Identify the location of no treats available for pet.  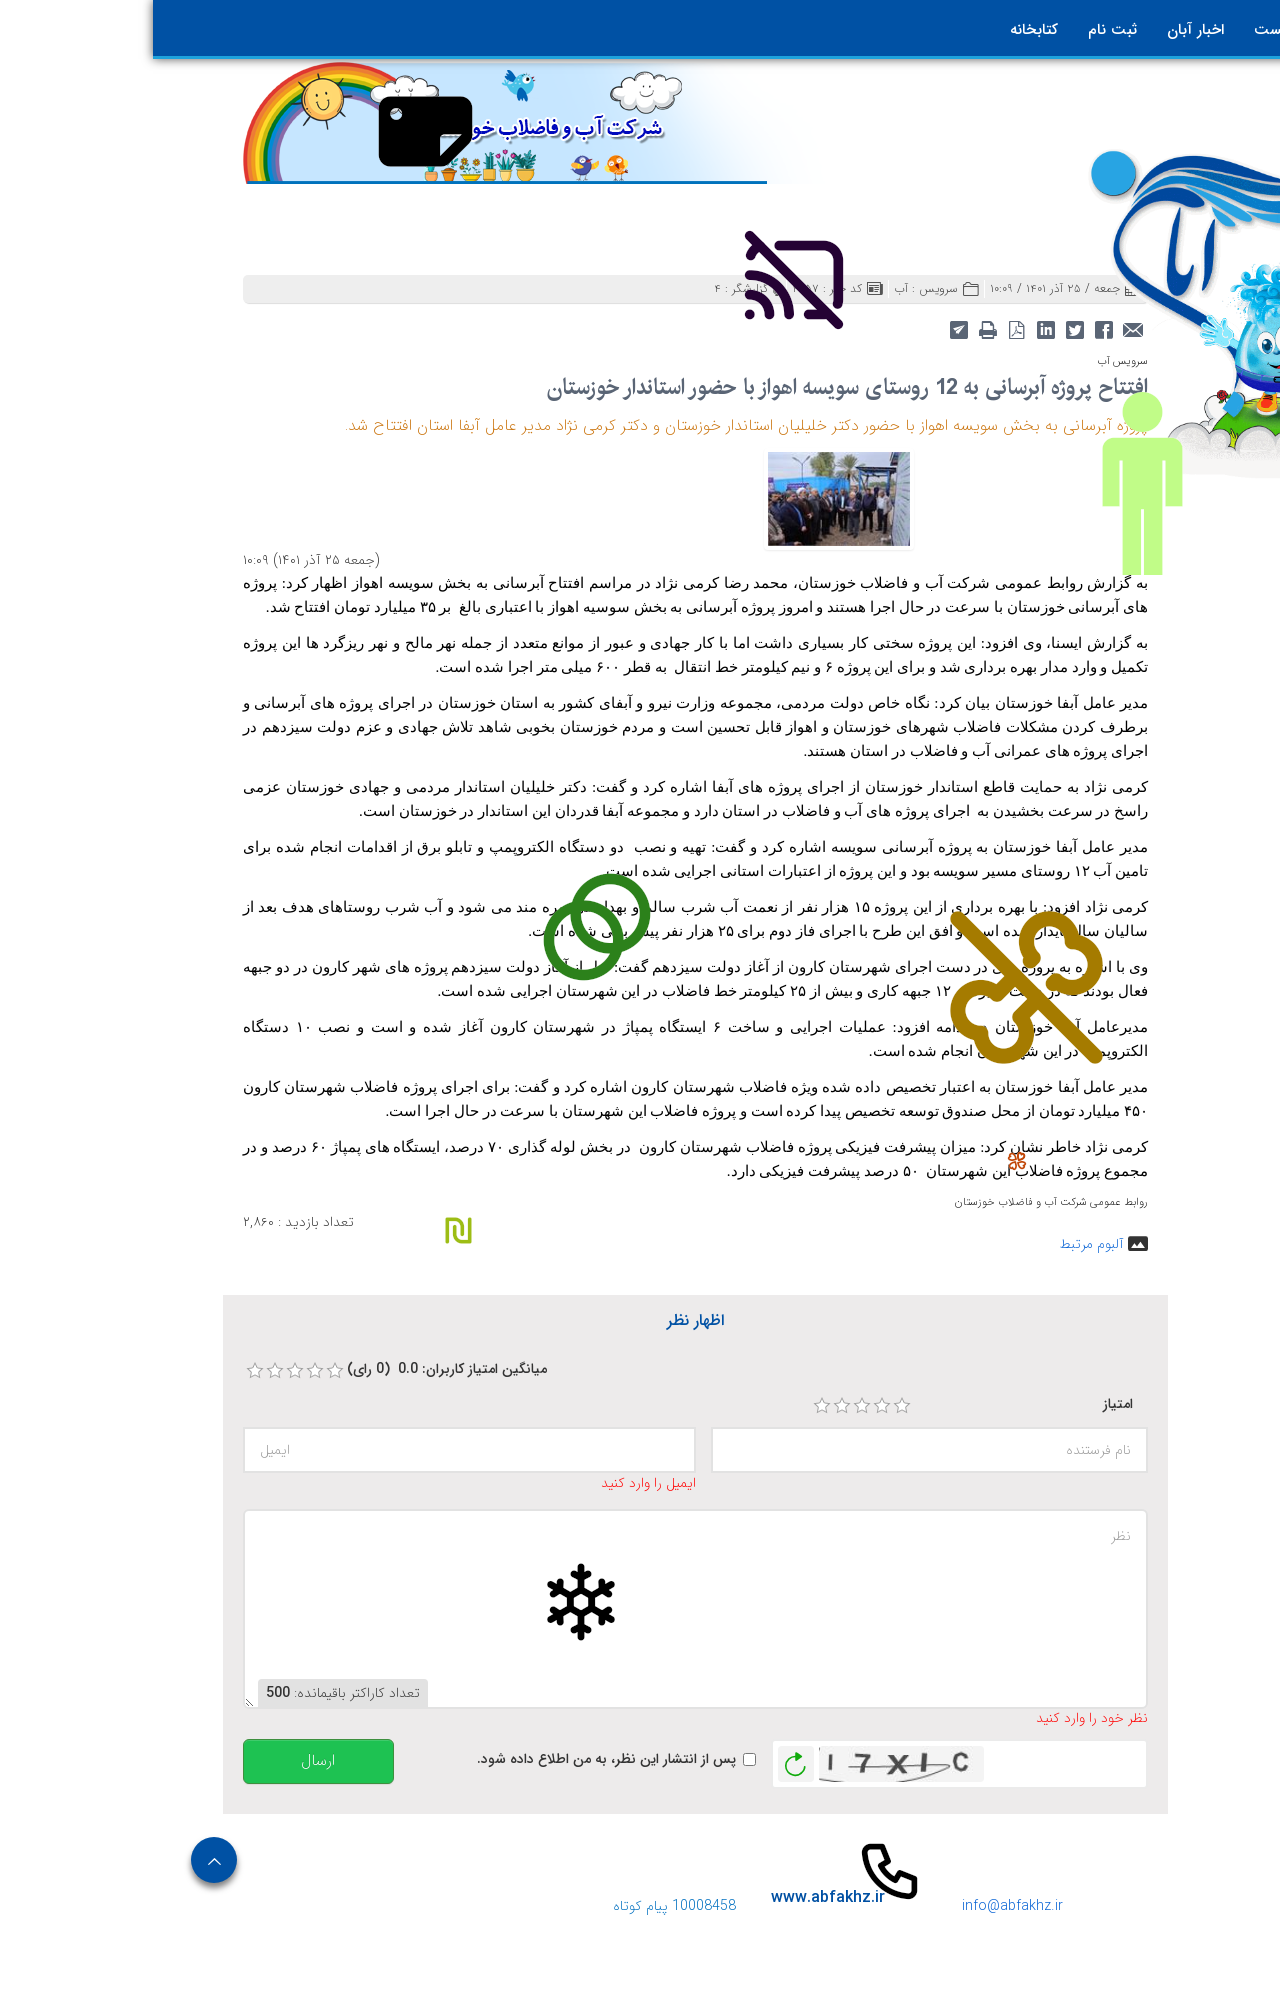
(1026, 987).